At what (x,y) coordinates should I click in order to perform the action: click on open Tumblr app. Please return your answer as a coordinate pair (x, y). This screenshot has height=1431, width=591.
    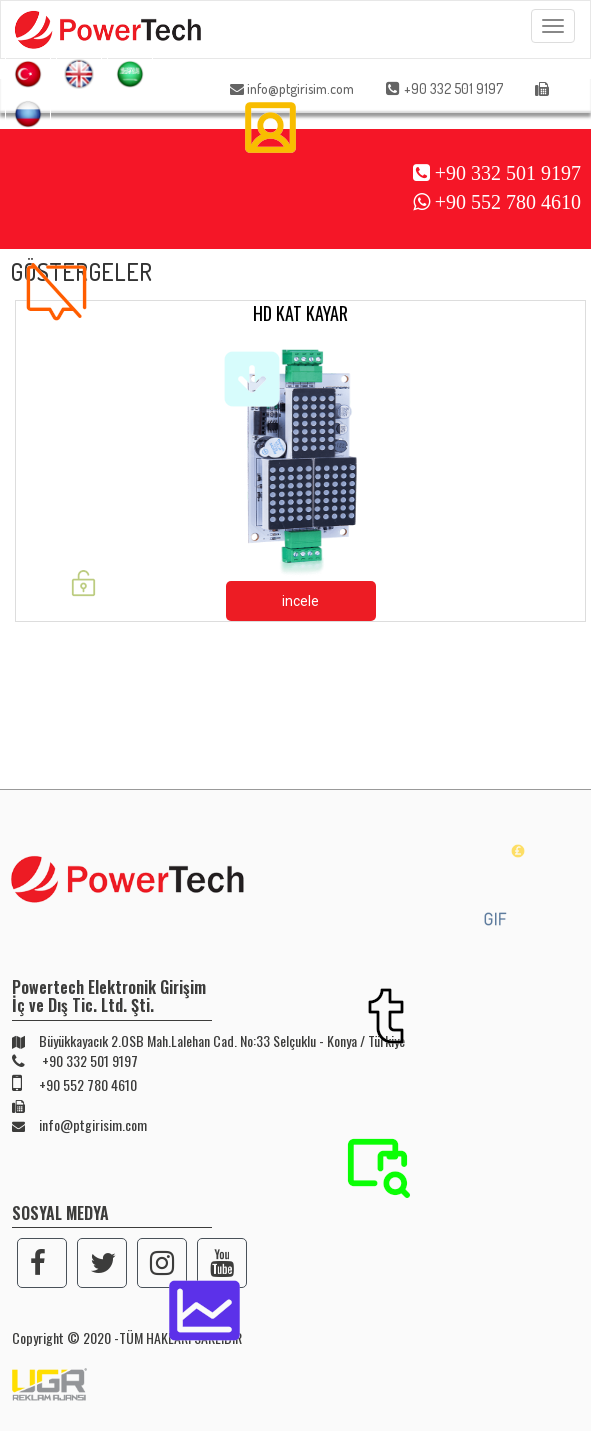
    Looking at the image, I should click on (386, 1016).